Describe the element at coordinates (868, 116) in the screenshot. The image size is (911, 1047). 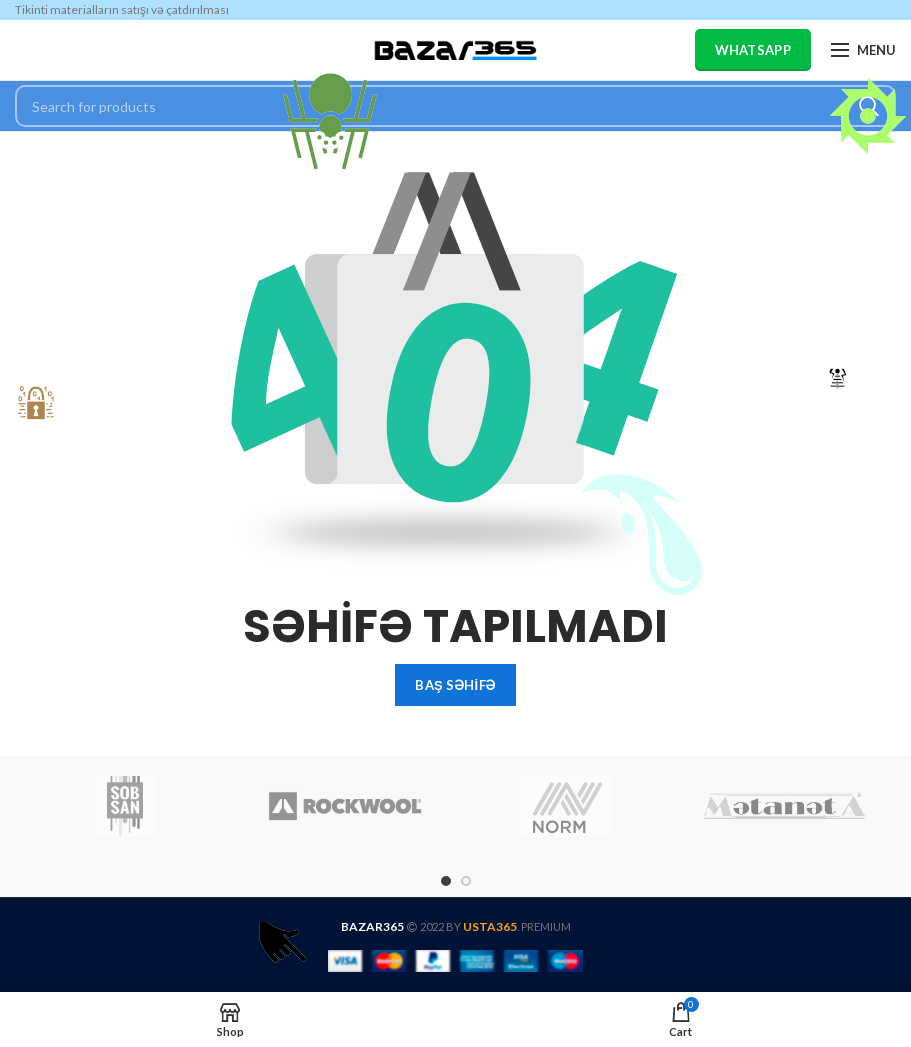
I see `circular saw tool icon` at that location.